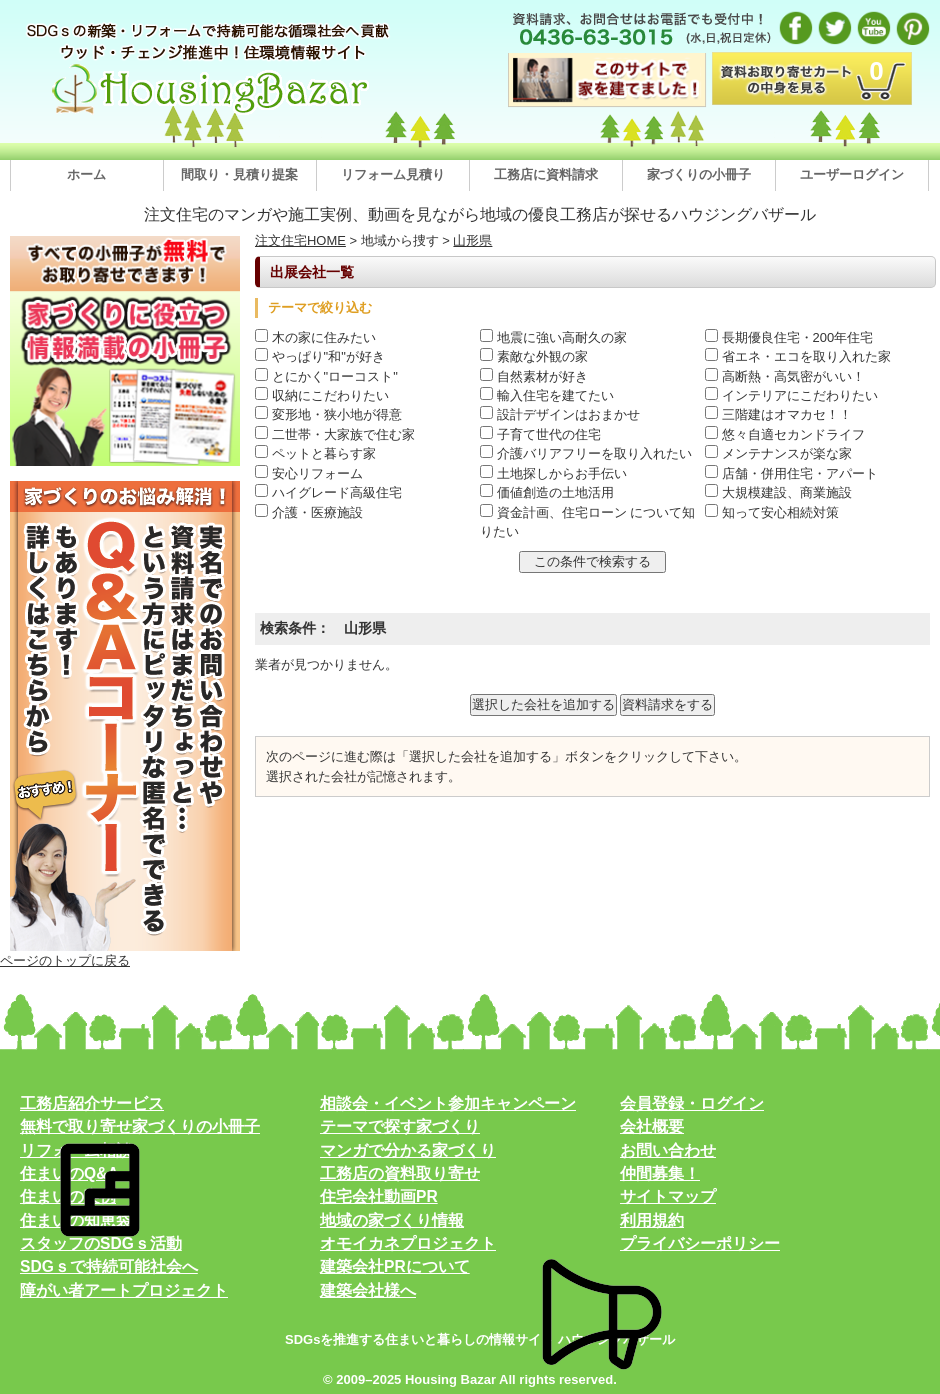 This screenshot has width=940, height=1394. What do you see at coordinates (595, 1316) in the screenshot?
I see `make an announcement or broadcast` at bounding box center [595, 1316].